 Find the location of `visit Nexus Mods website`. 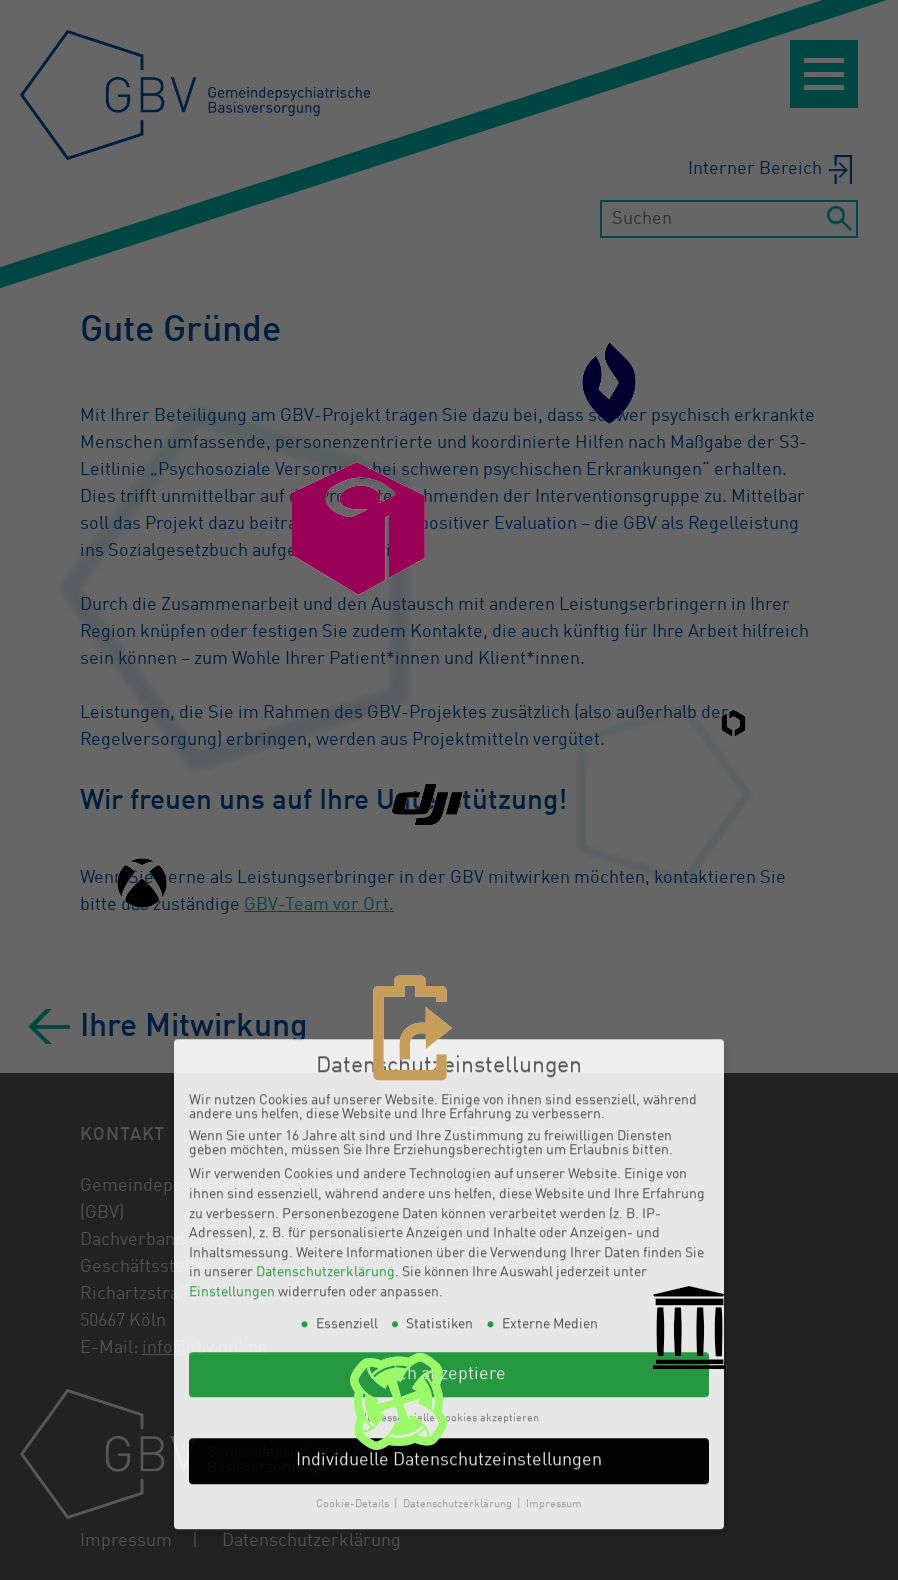

visit Nexus Mods website is located at coordinates (398, 1401).